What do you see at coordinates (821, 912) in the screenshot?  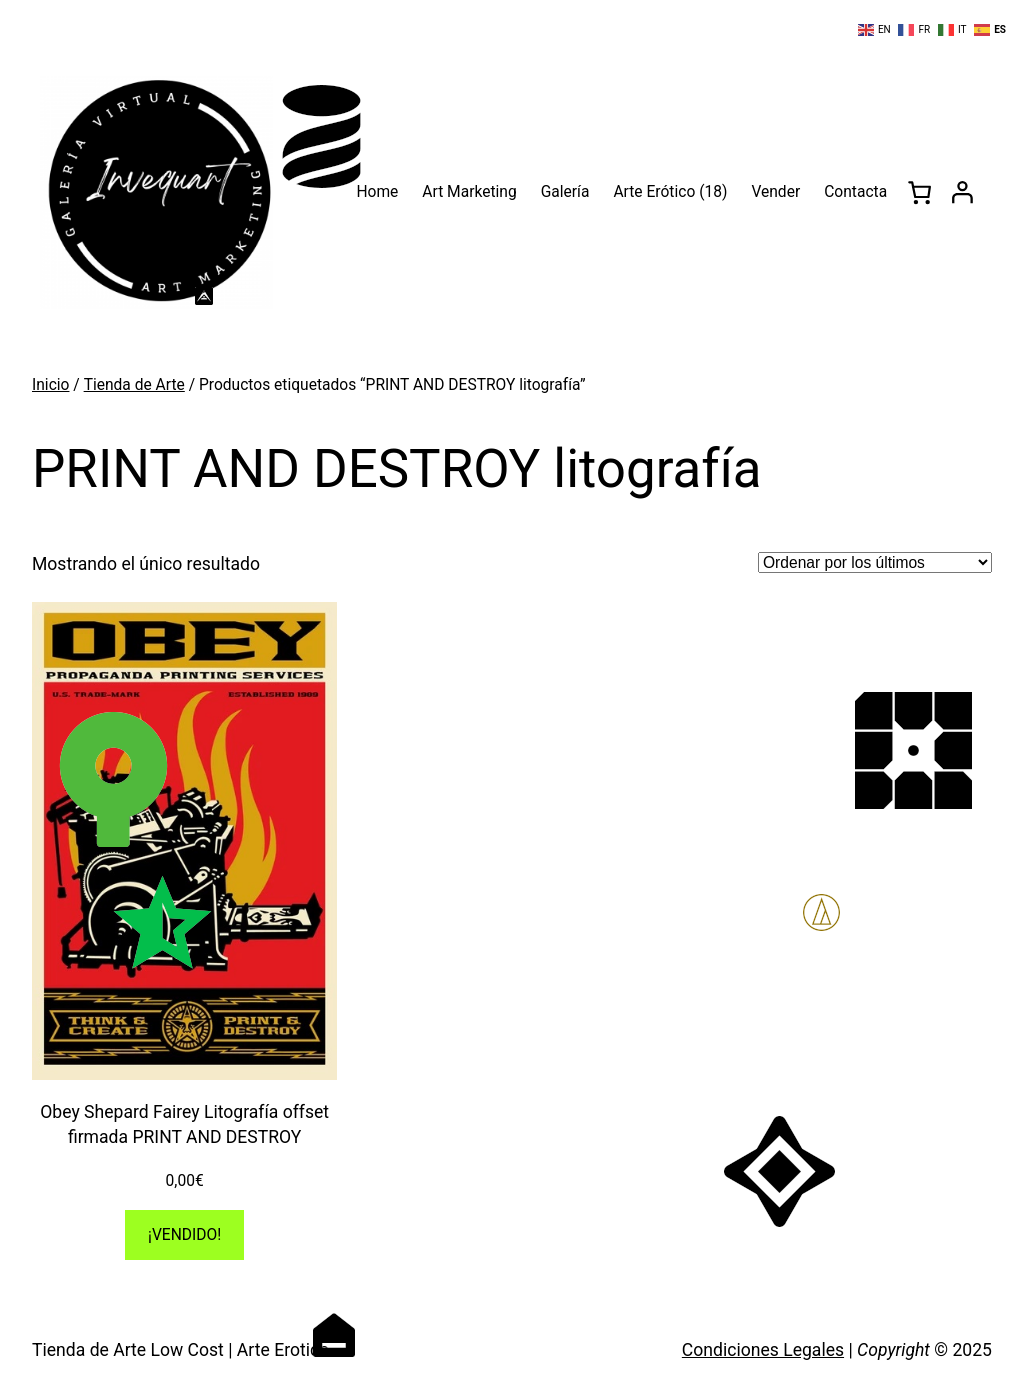 I see `audio-technica brand logo` at bounding box center [821, 912].